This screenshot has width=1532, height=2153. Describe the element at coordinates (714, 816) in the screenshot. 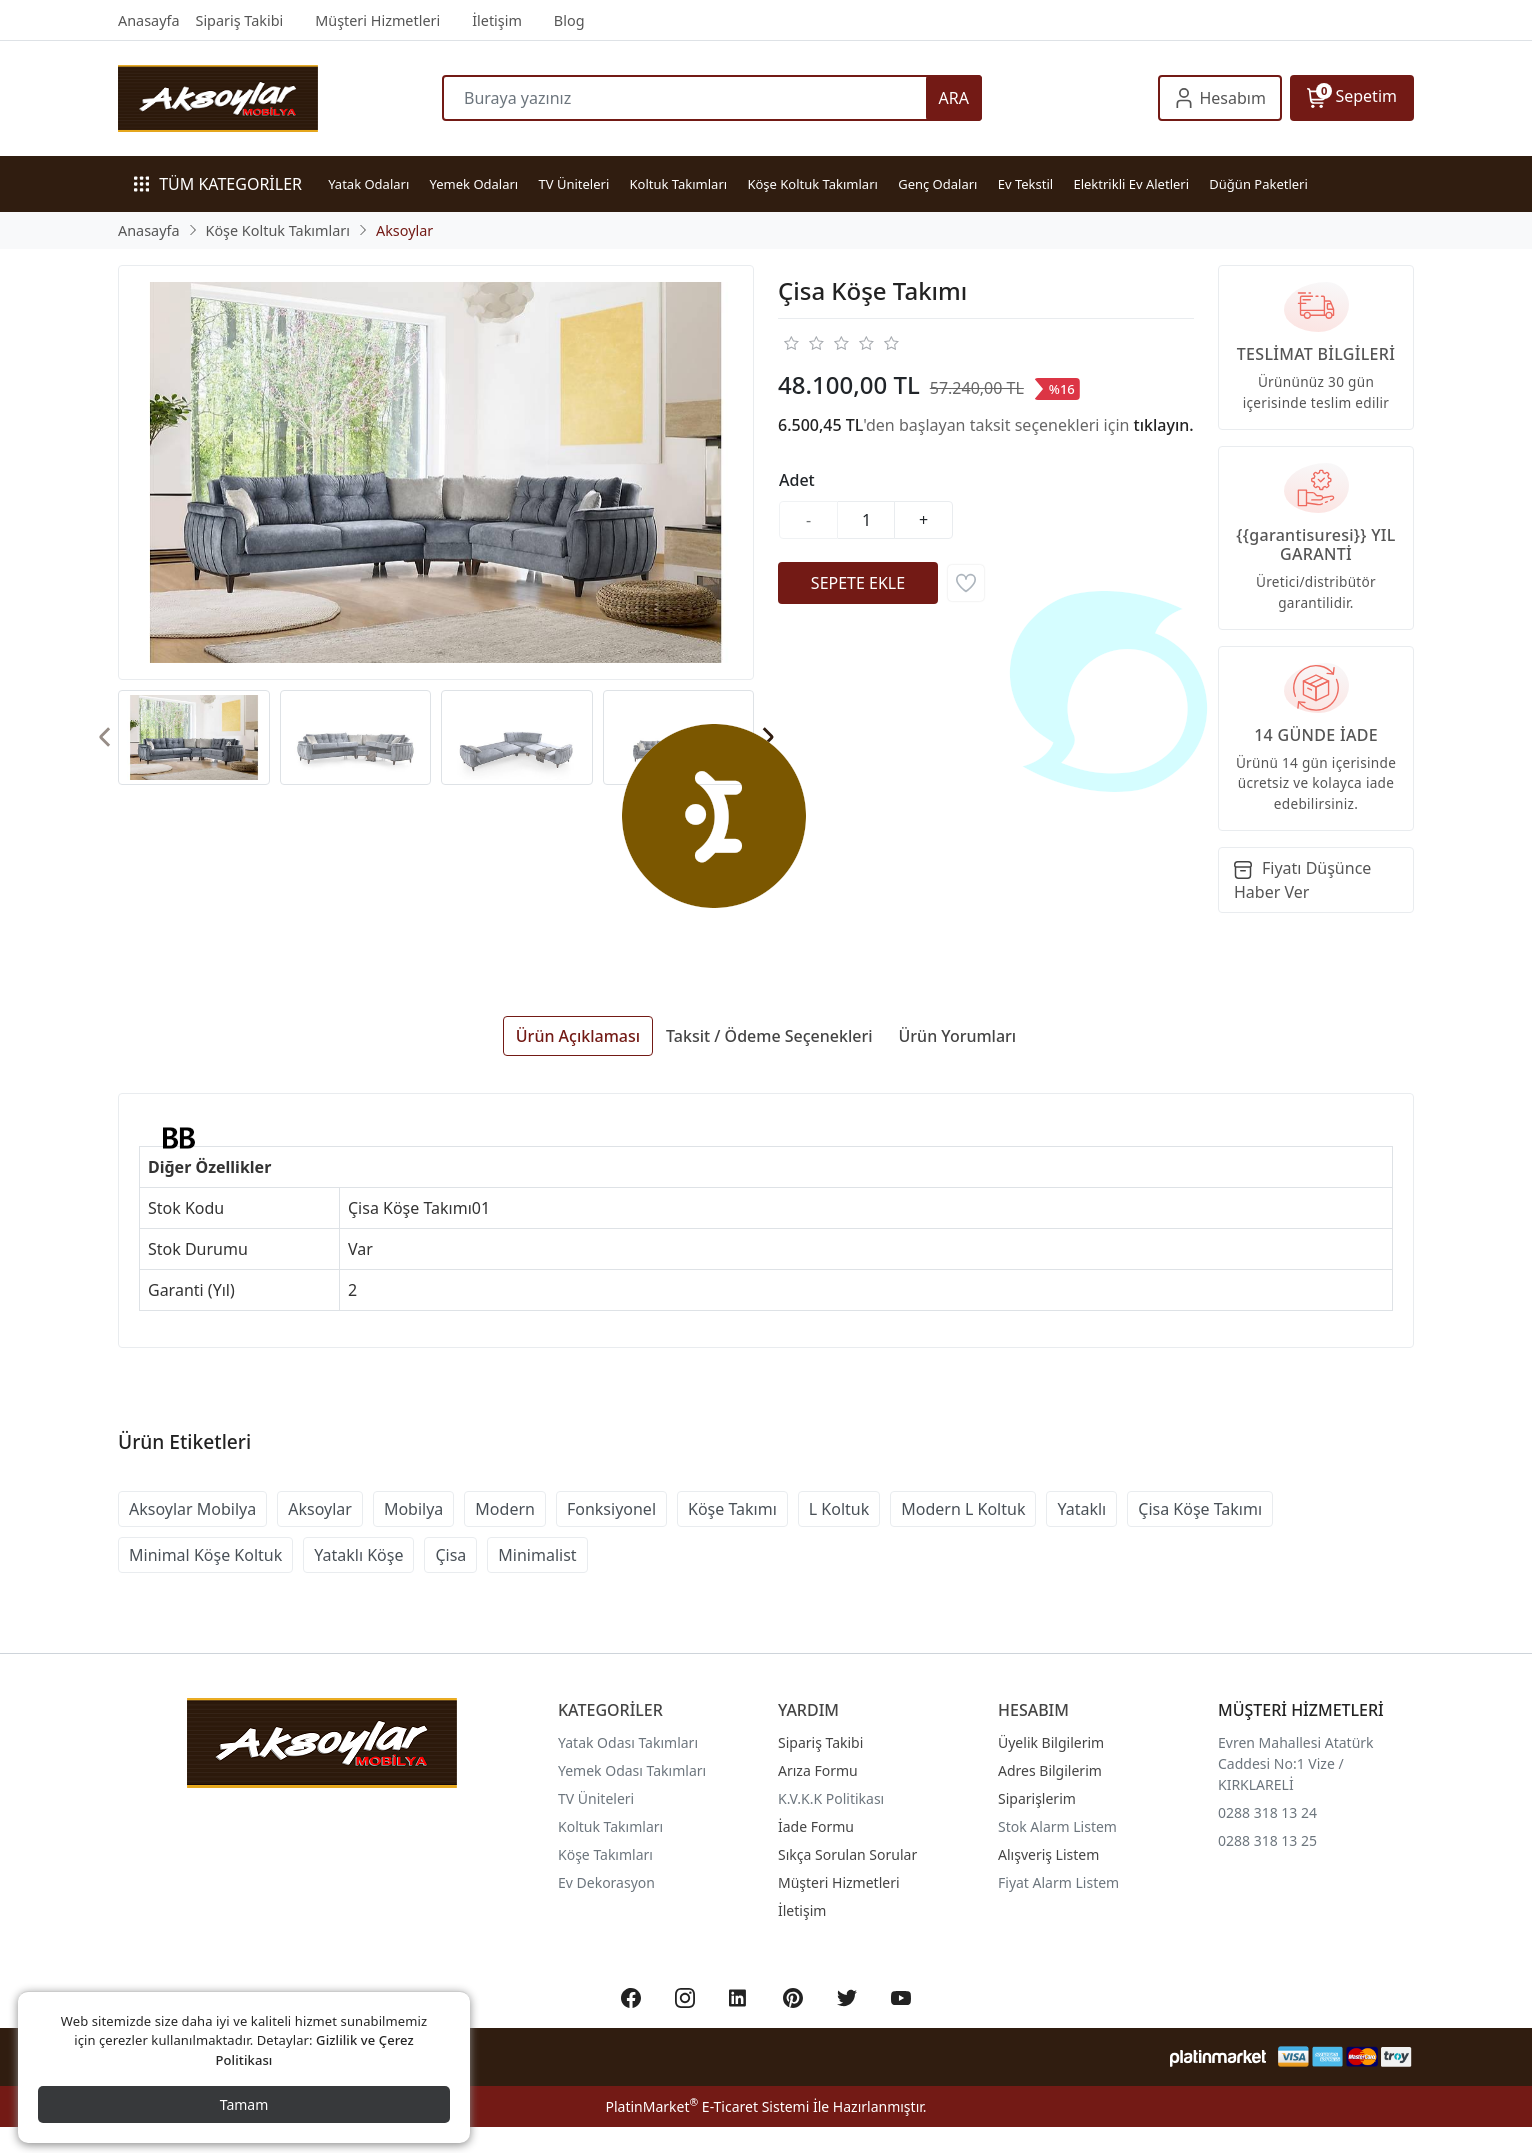

I see `mantine UI framework logo` at that location.